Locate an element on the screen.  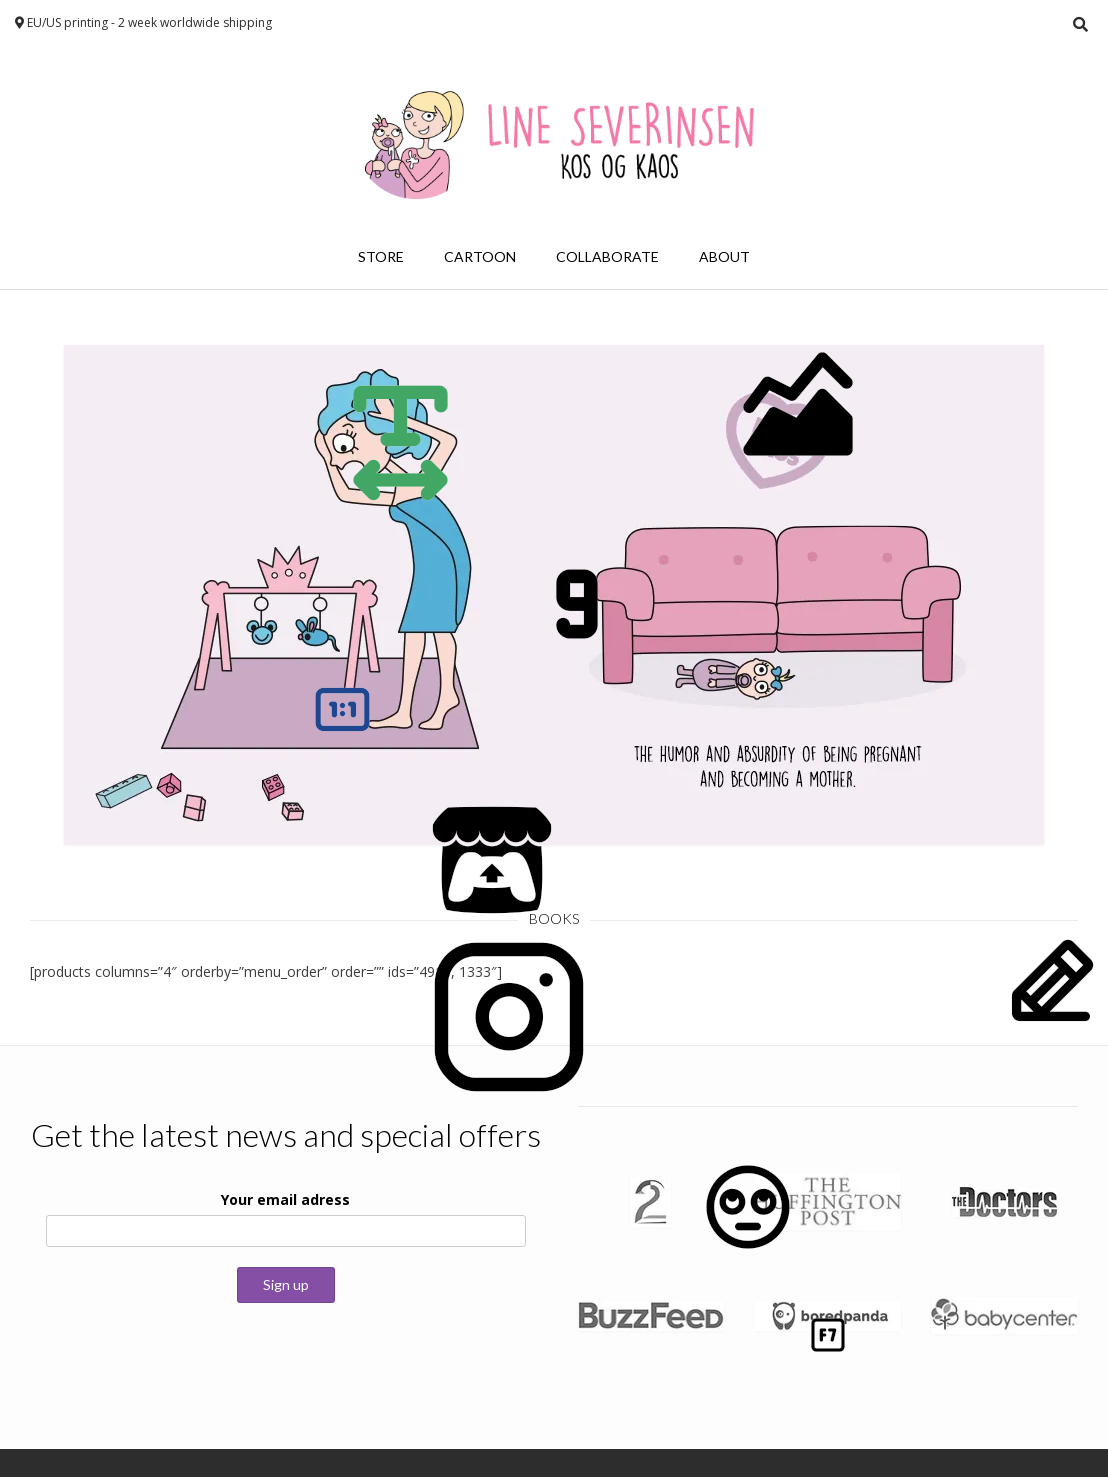
indicates item number 9 in a list or sequence is located at coordinates (577, 604).